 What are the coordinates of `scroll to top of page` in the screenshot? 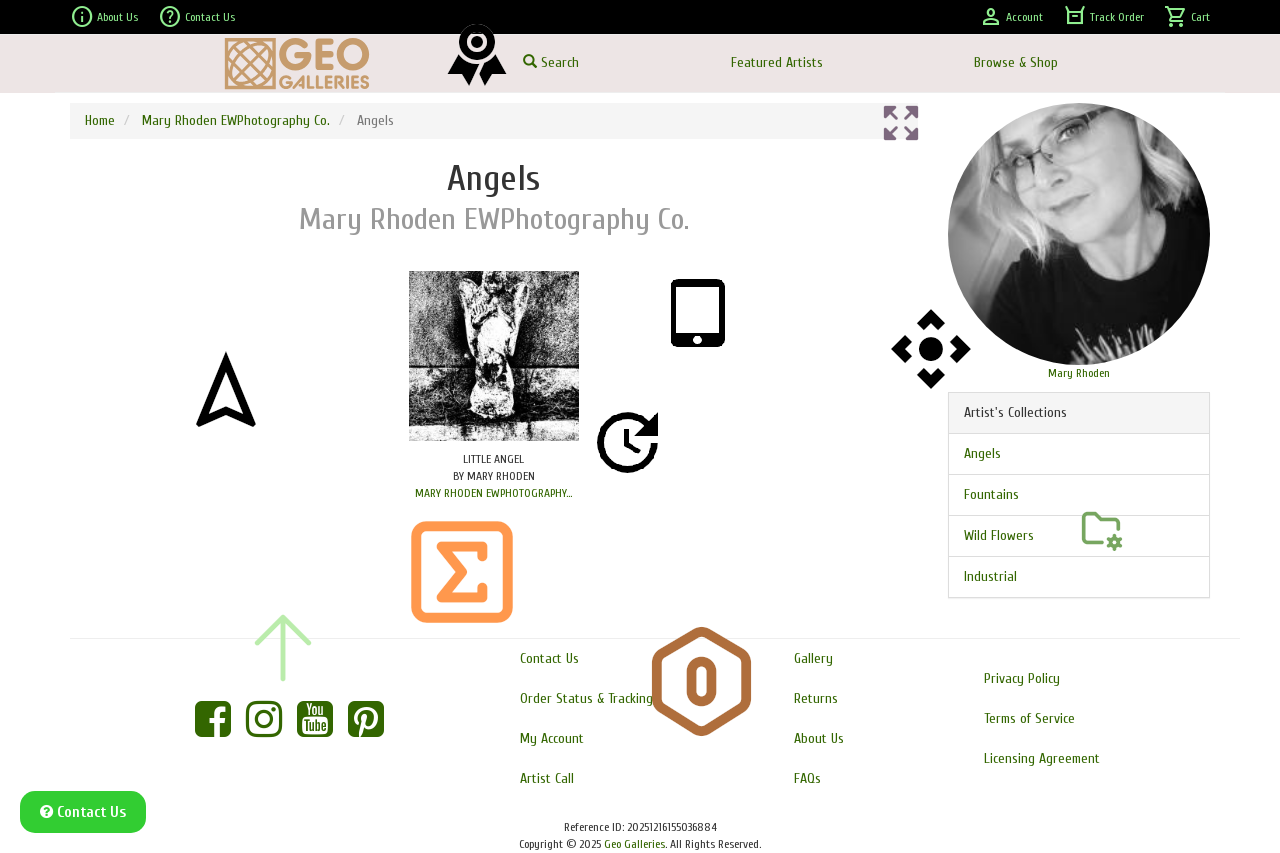 It's located at (283, 648).